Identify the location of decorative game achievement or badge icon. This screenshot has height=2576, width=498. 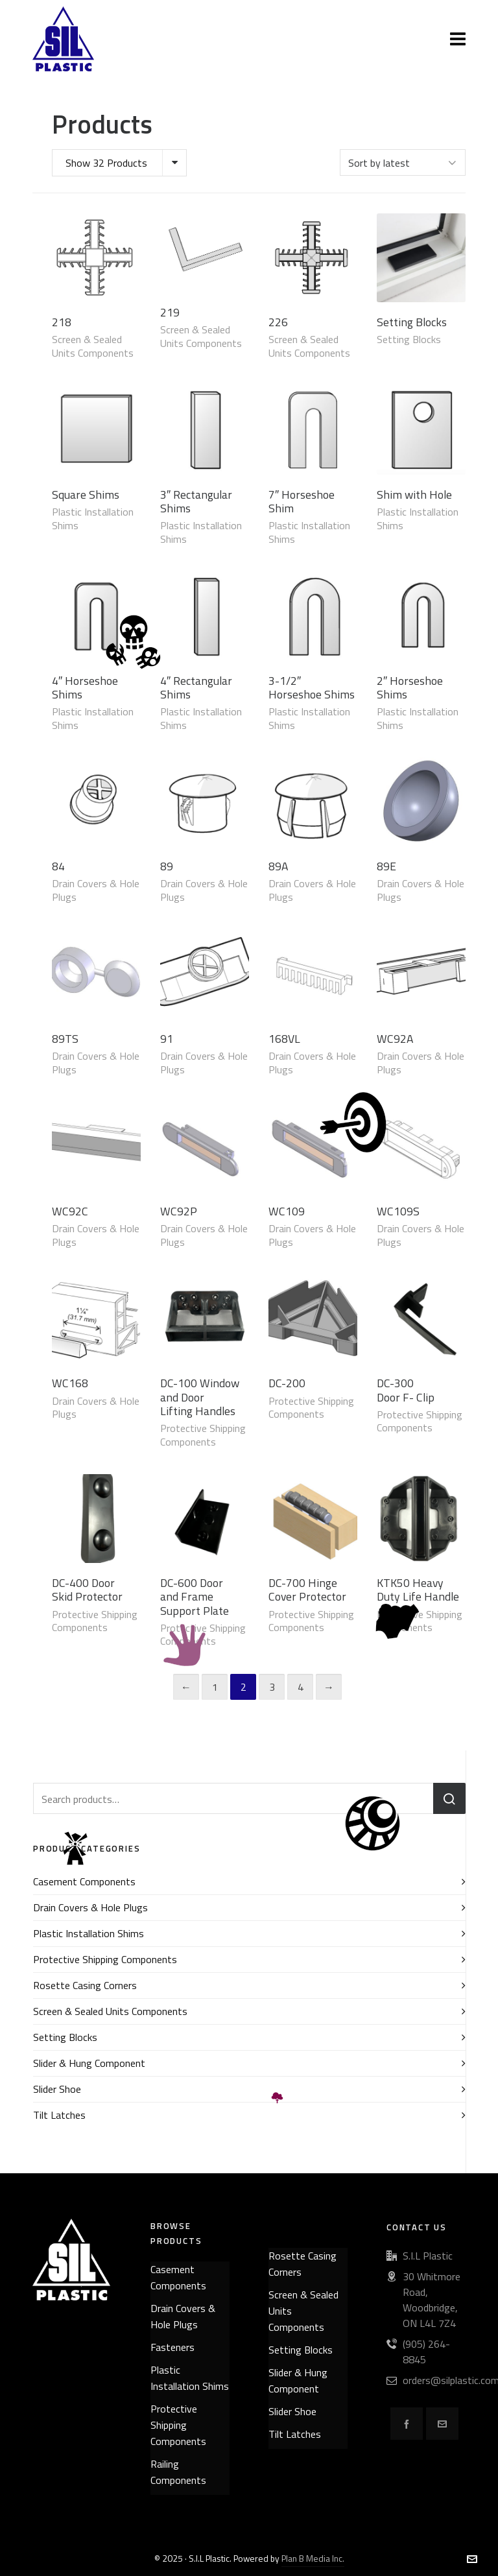
(372, 1823).